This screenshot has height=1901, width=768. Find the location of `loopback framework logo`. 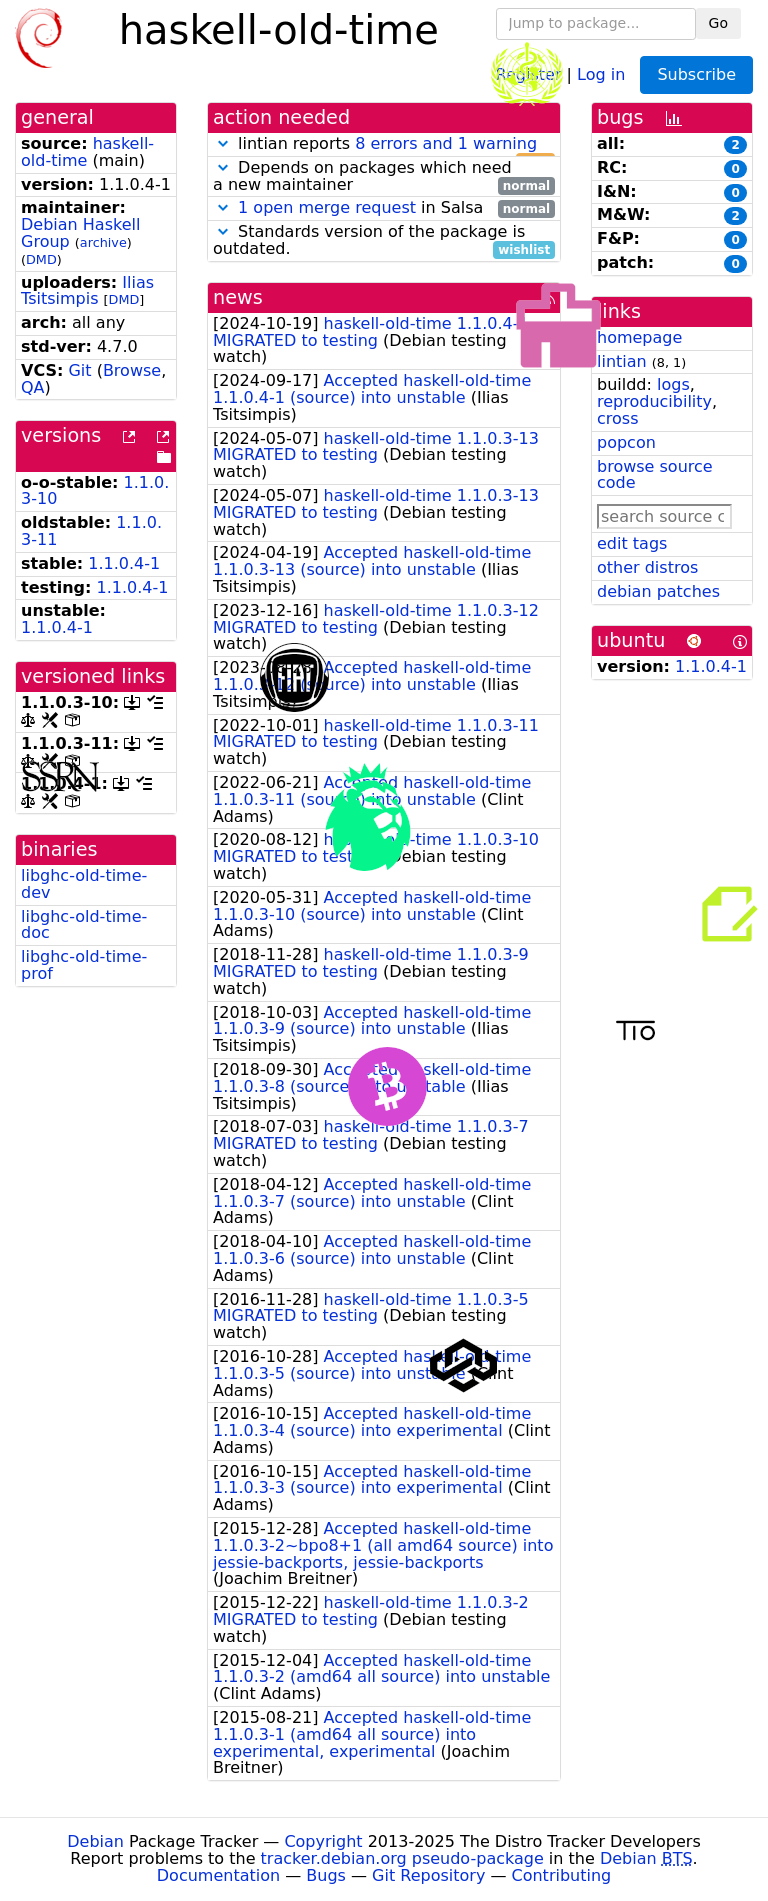

loopback framework logo is located at coordinates (463, 1365).